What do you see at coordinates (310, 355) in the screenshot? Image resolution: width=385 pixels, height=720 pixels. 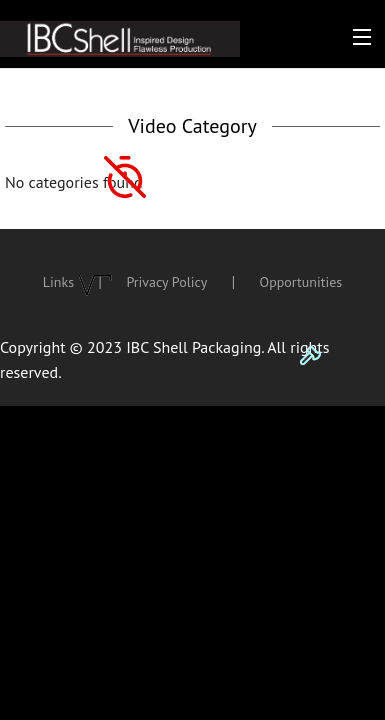 I see `access crafting or building tools` at bounding box center [310, 355].